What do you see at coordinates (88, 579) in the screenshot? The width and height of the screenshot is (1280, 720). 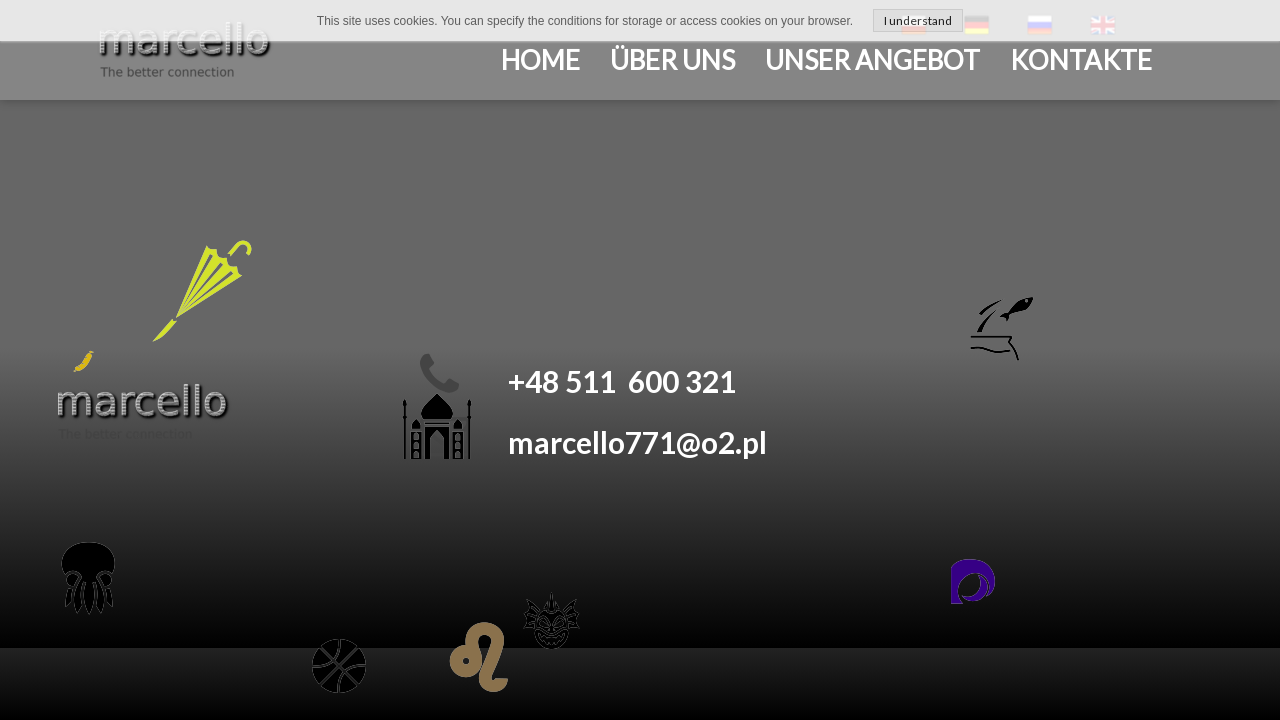 I see `select squid or cephalopod character` at bounding box center [88, 579].